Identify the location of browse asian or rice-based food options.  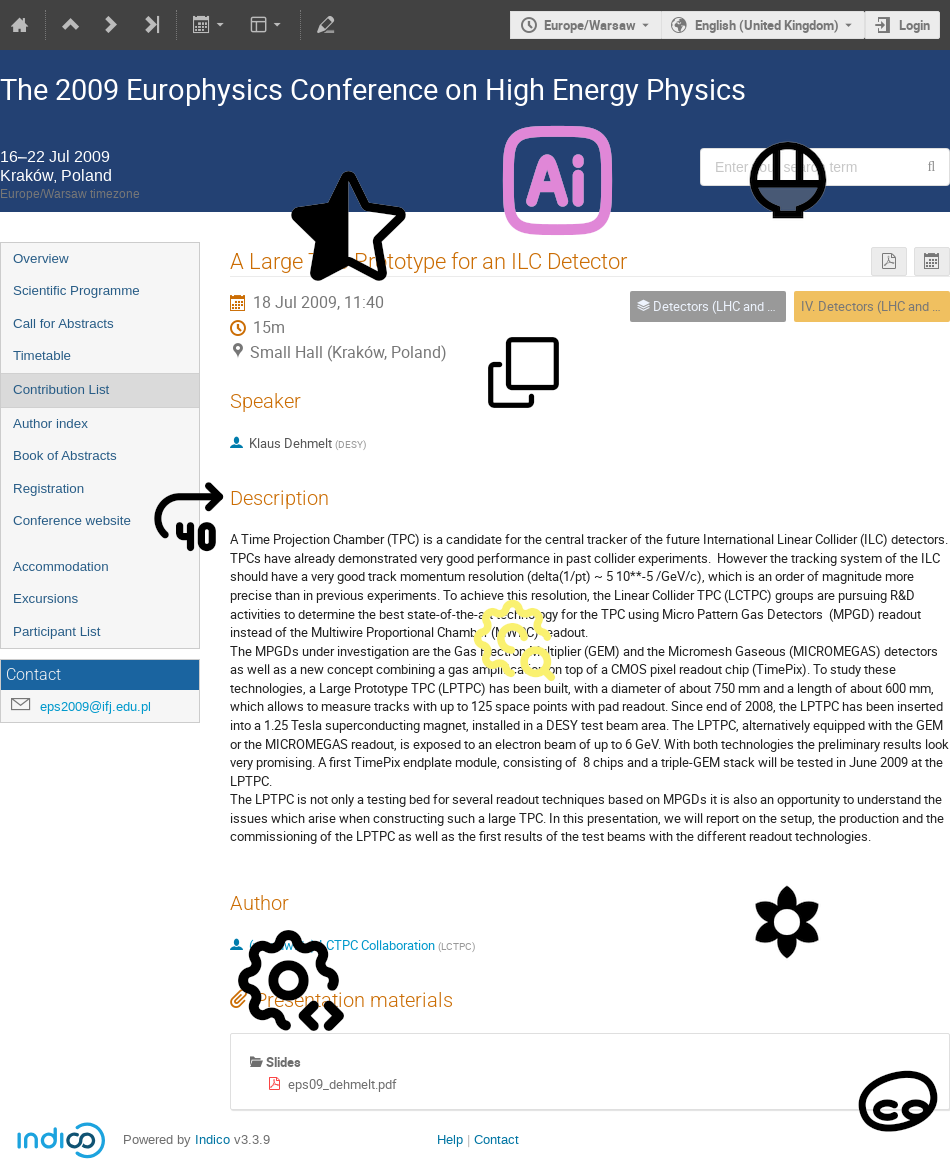
(788, 180).